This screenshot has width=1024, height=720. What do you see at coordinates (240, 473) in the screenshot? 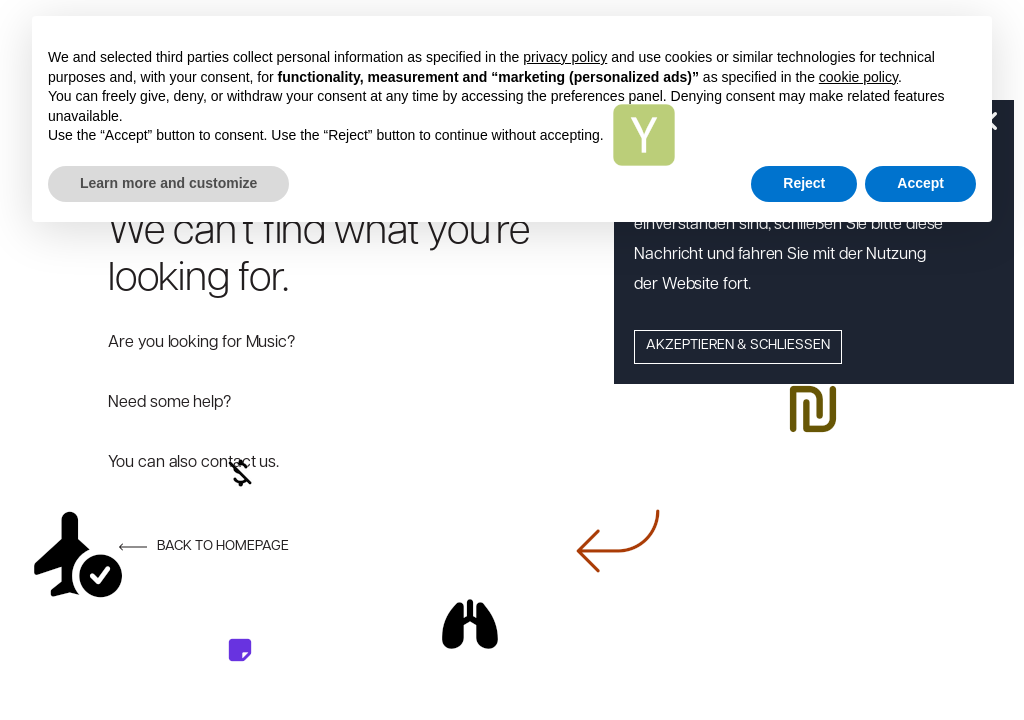
I see `indicates no cost or free item` at bounding box center [240, 473].